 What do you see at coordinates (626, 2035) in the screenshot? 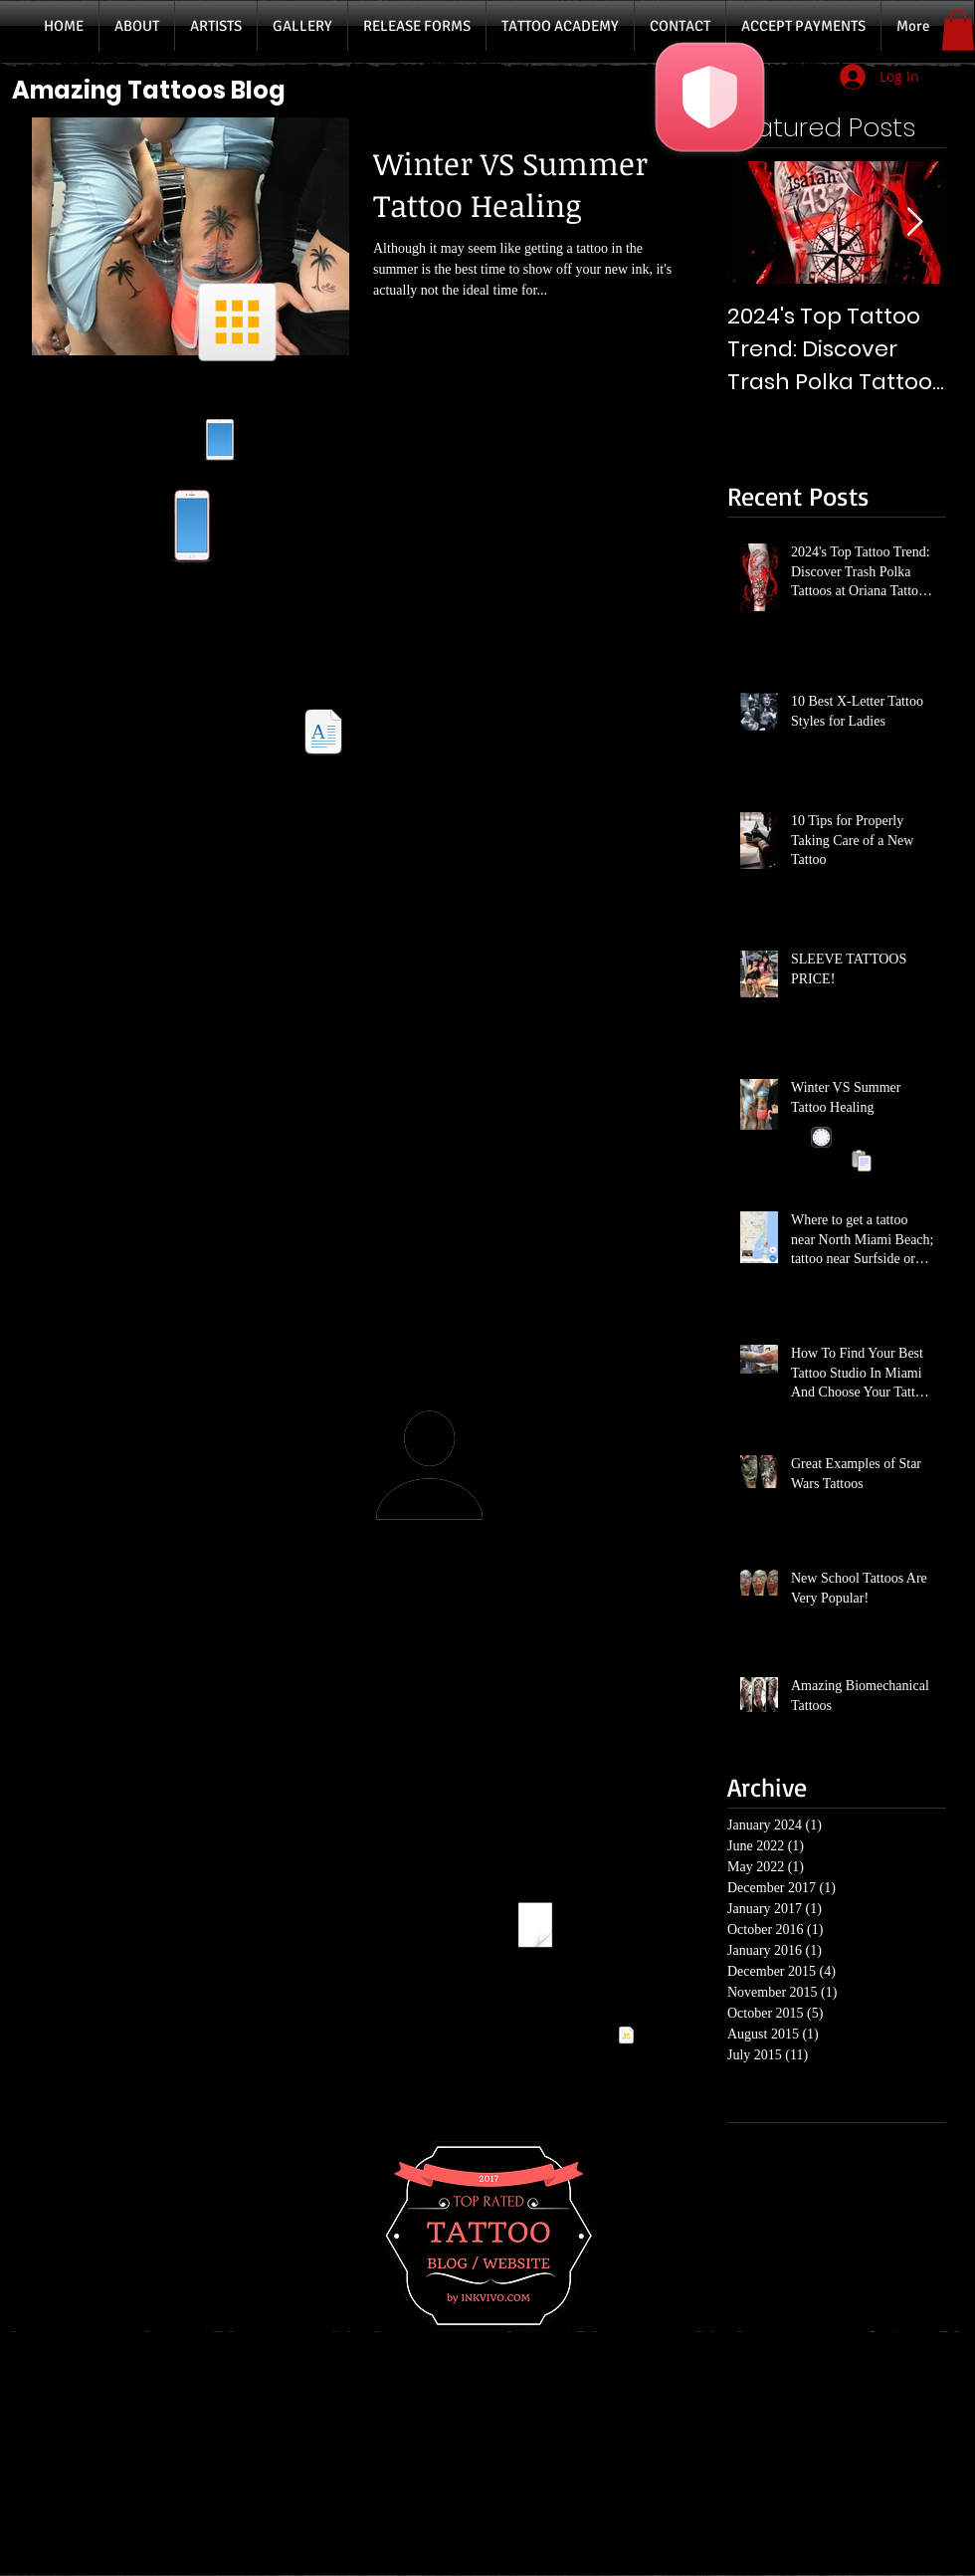
I see `indicates a javascript file type` at bounding box center [626, 2035].